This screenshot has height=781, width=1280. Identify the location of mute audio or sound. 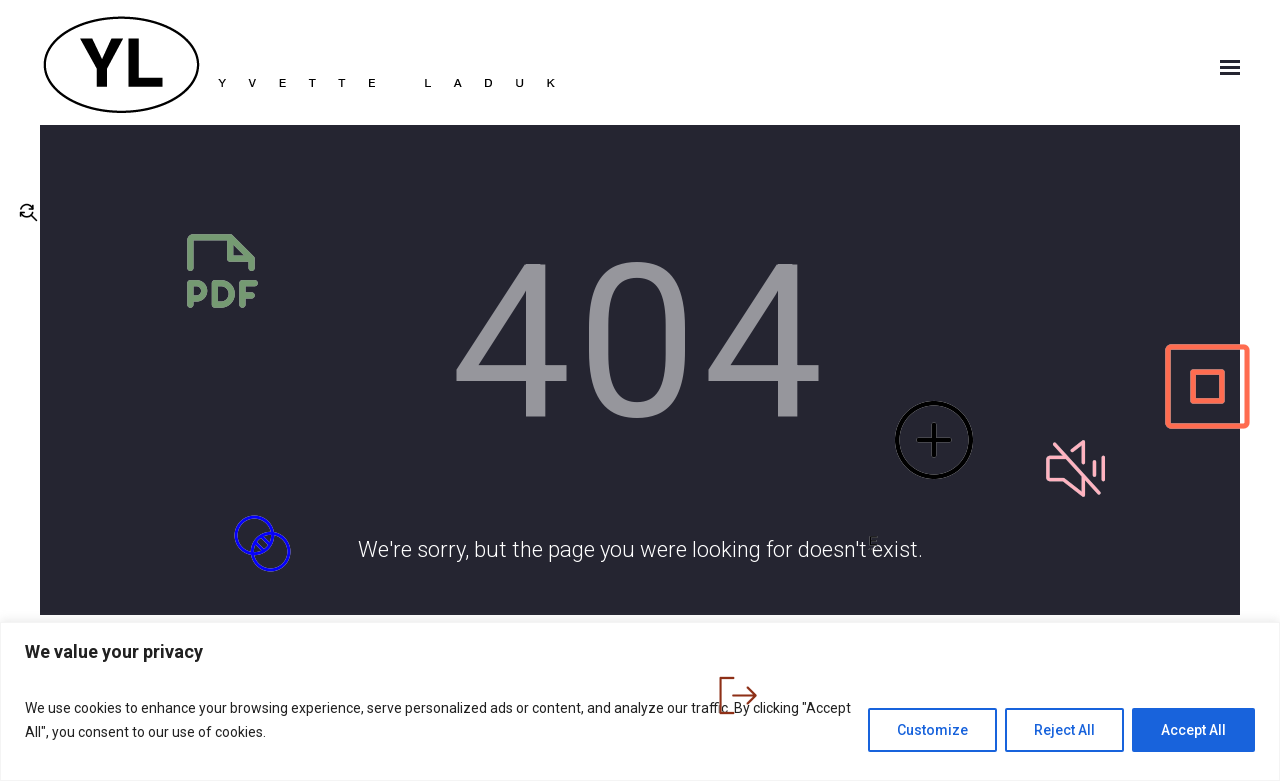
(1074, 468).